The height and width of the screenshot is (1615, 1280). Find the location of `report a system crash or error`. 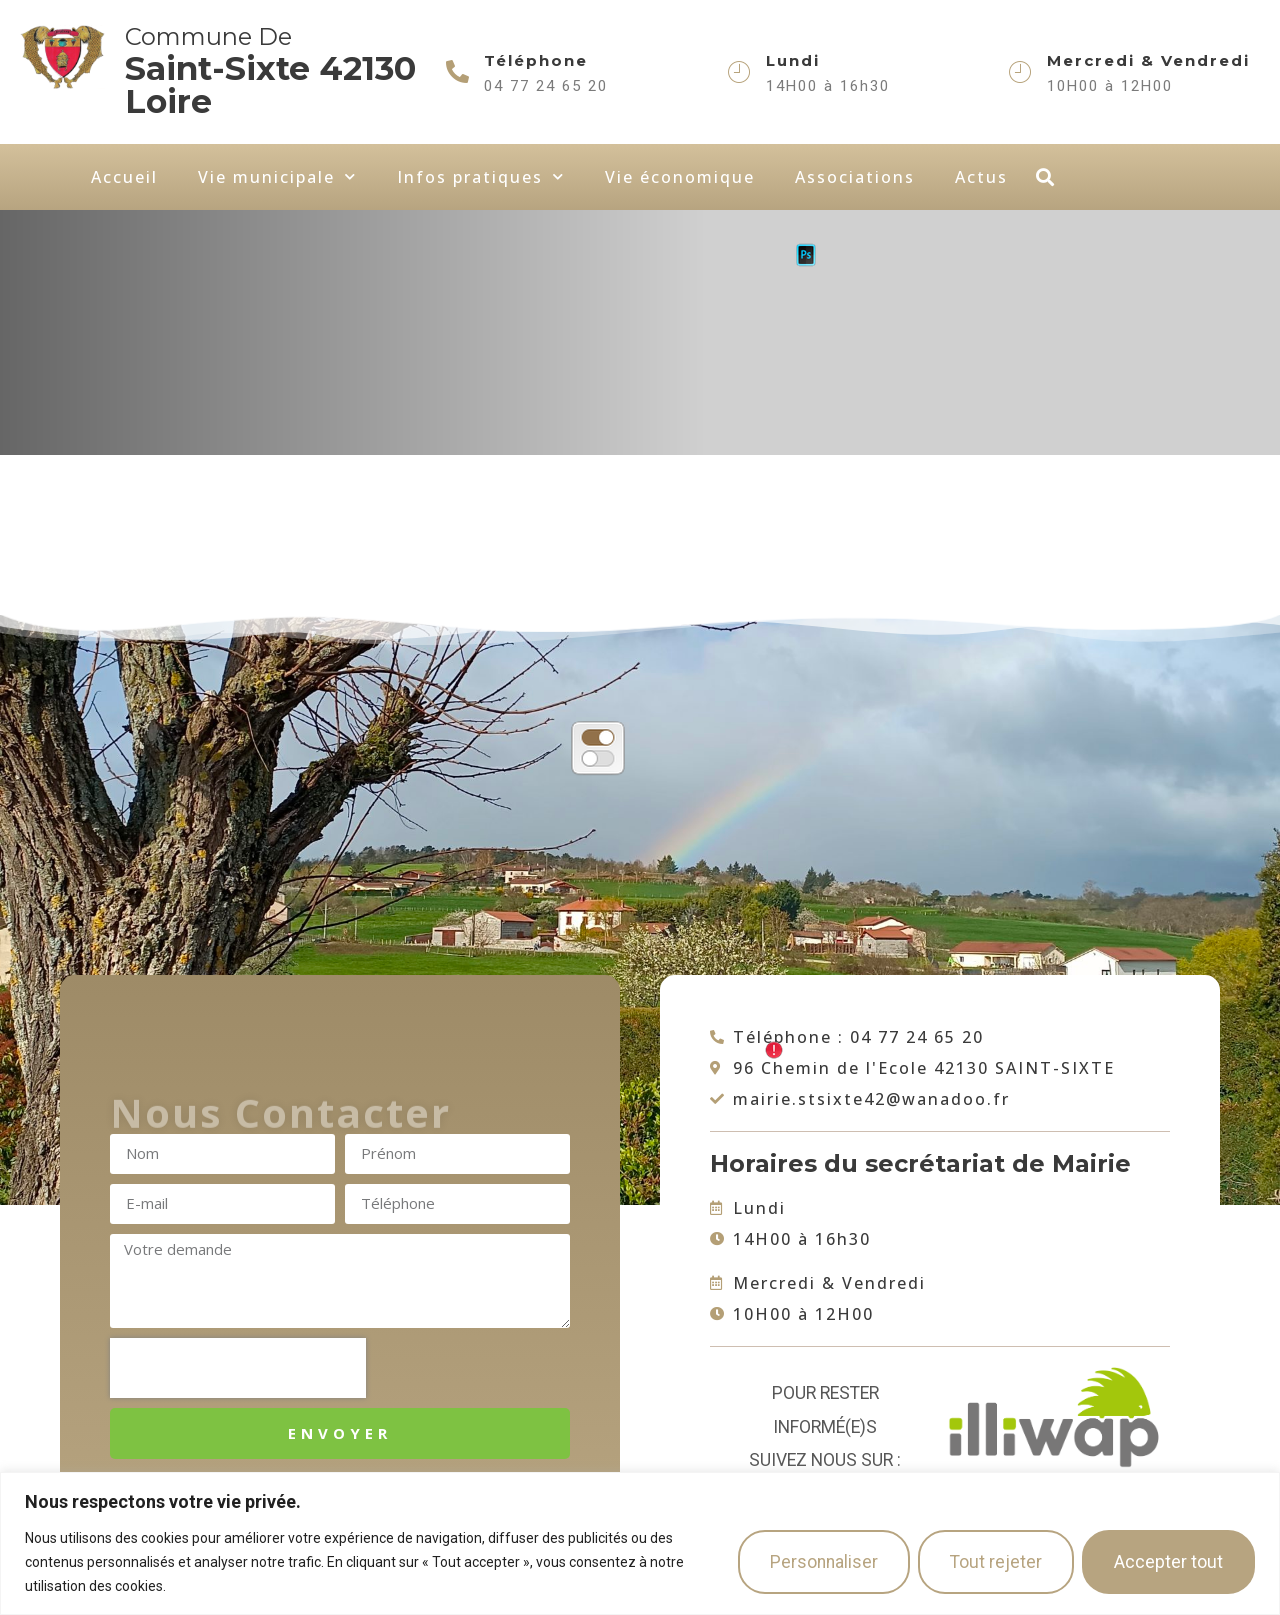

report a system crash or error is located at coordinates (774, 1050).